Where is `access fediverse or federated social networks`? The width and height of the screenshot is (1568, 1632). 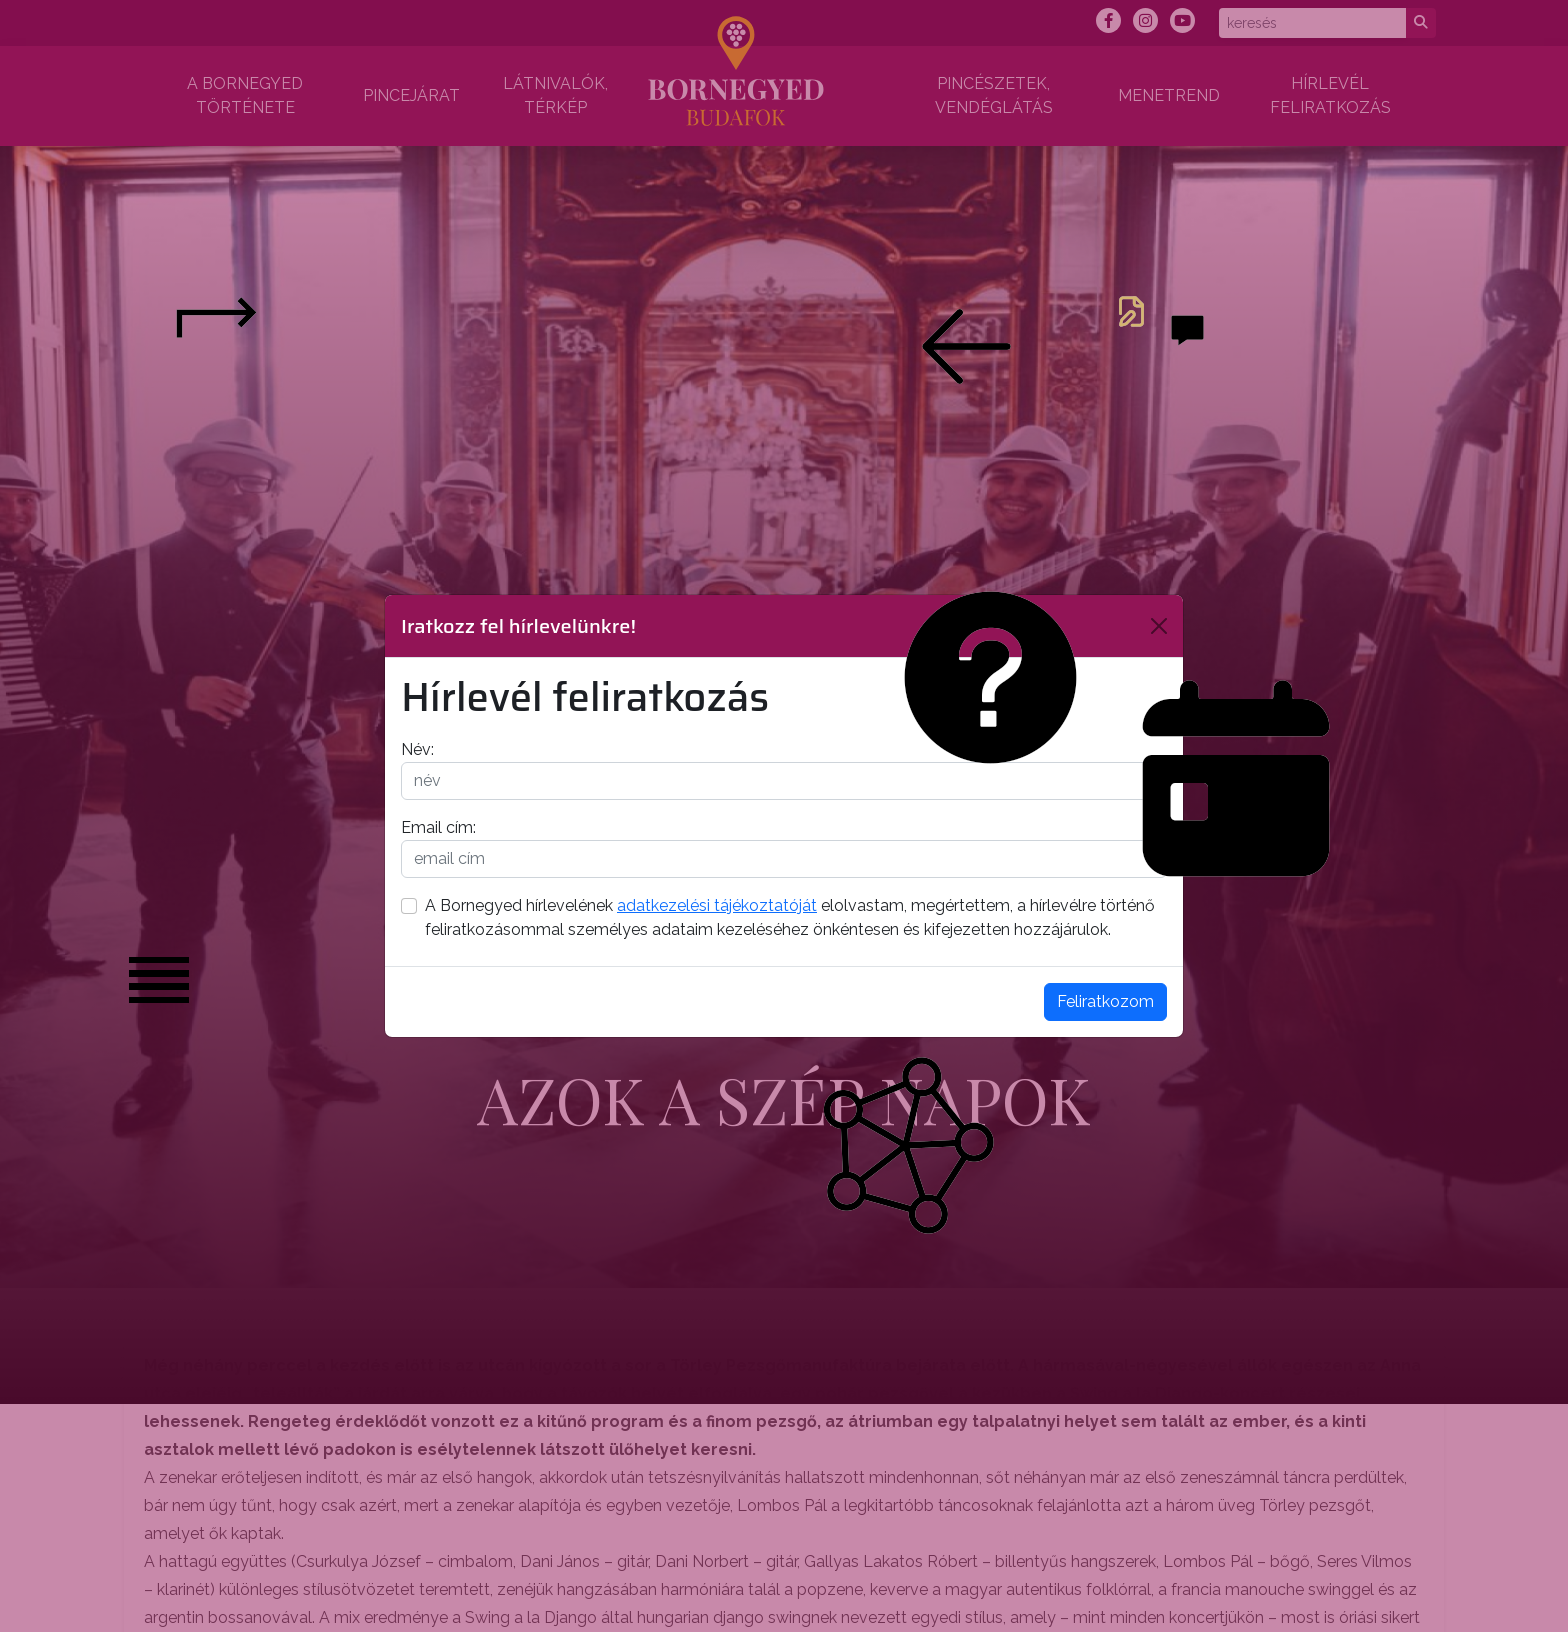
access fediverse or federated social networks is located at coordinates (905, 1145).